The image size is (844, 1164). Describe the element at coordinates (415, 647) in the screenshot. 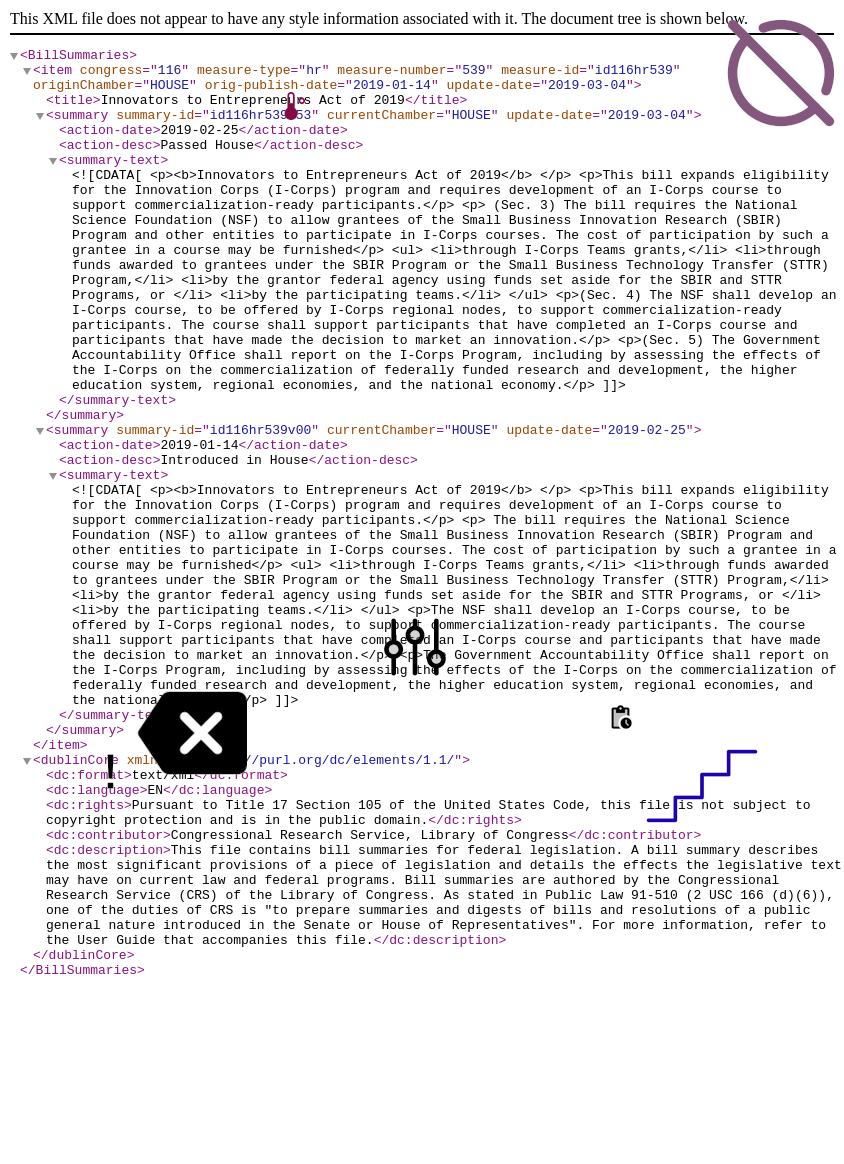

I see `adjust settings or preferences` at that location.